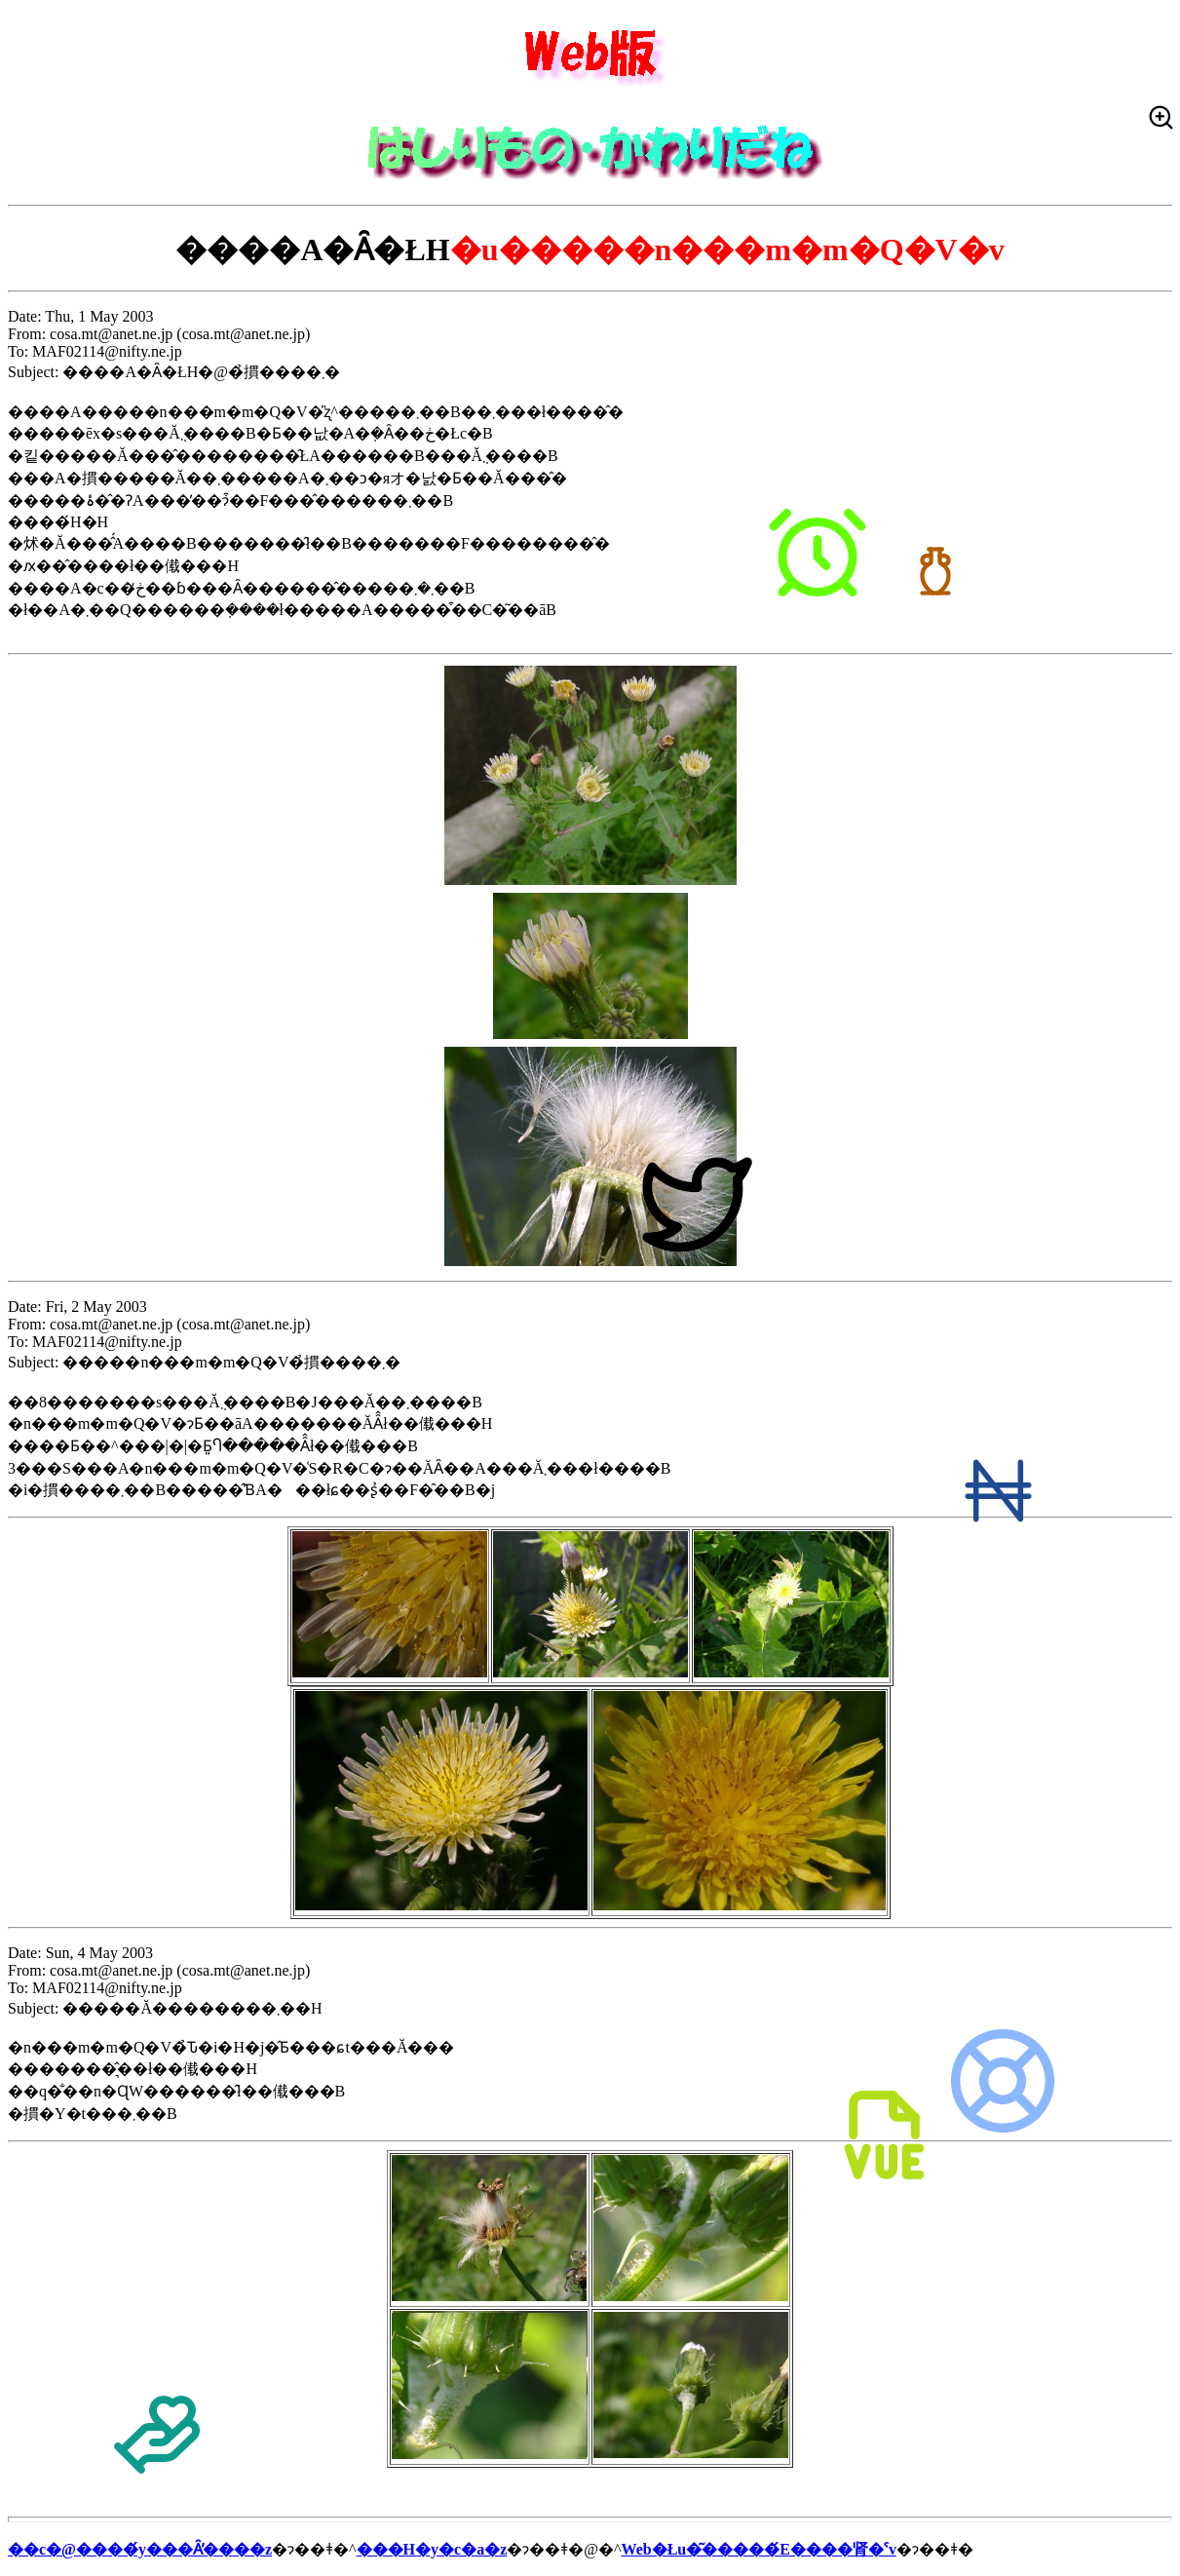 The width and height of the screenshot is (1180, 2576). Describe the element at coordinates (884, 2134) in the screenshot. I see `vue.js file type indicator` at that location.